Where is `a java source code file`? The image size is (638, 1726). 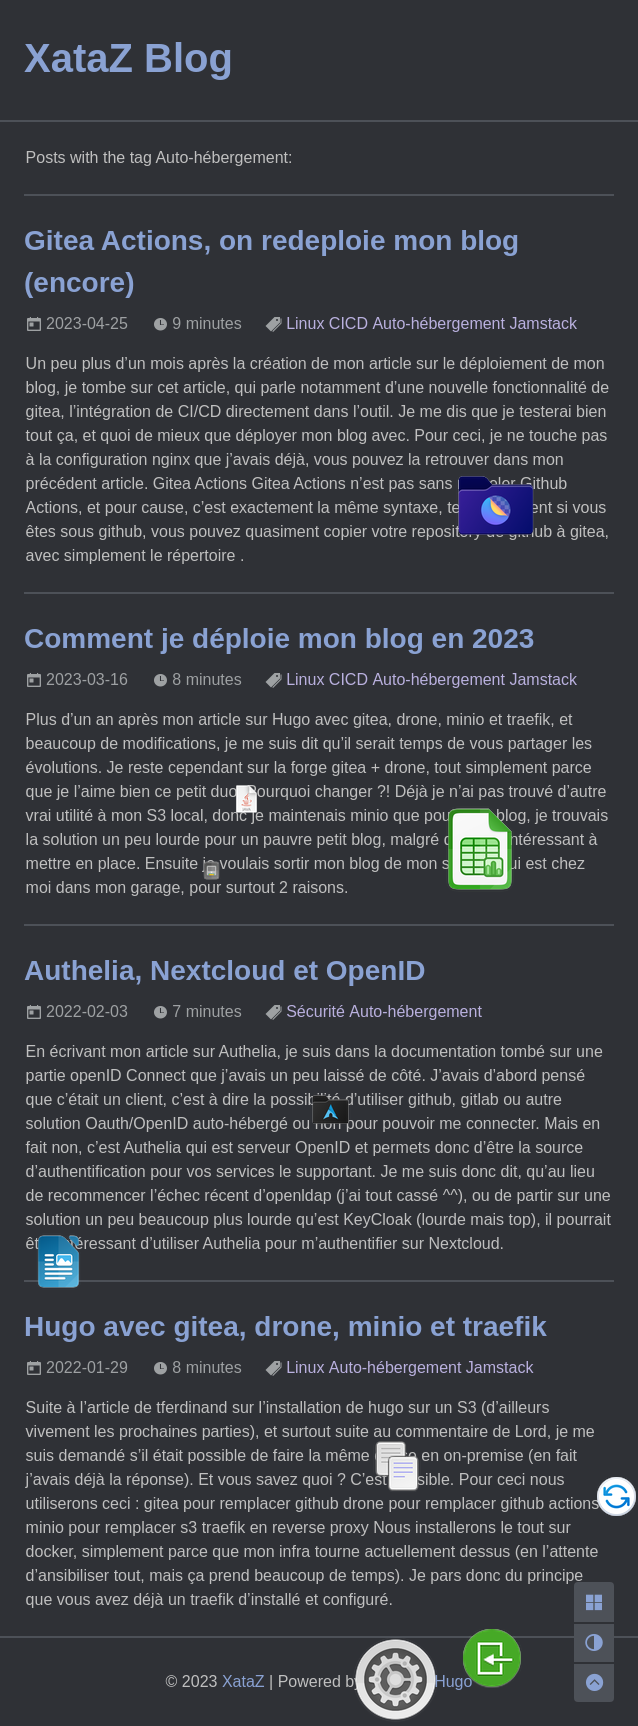
a java source code file is located at coordinates (246, 799).